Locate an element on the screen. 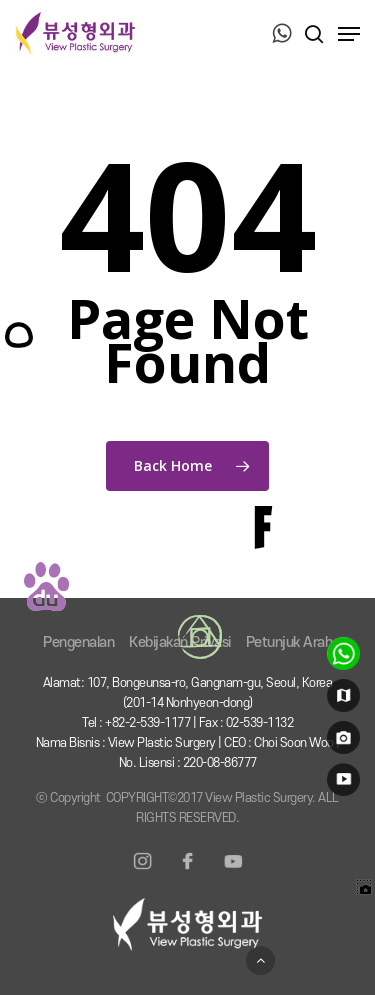  open Baidu search engine is located at coordinates (46, 586).